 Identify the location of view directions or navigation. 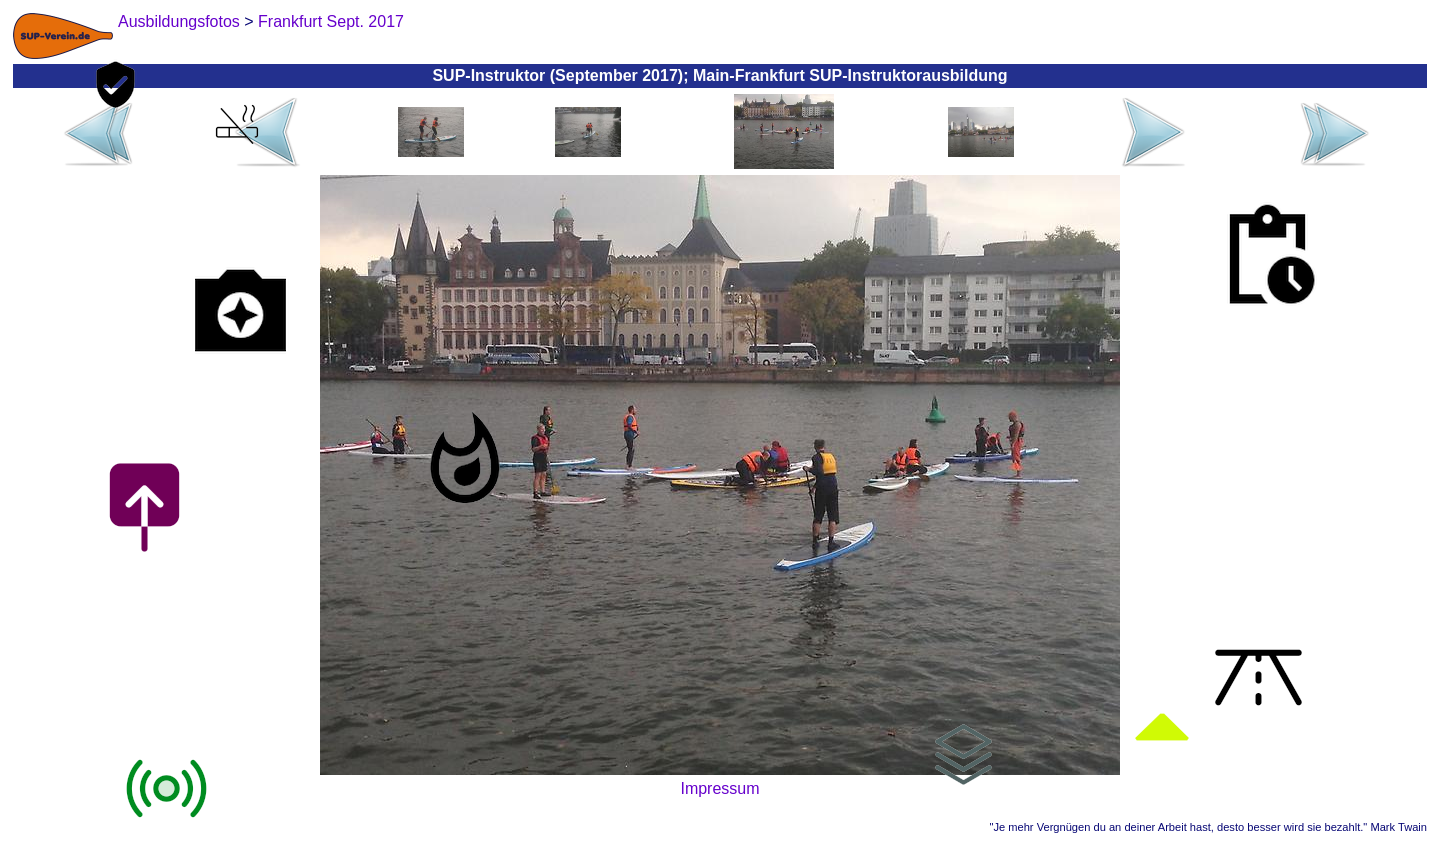
(1258, 677).